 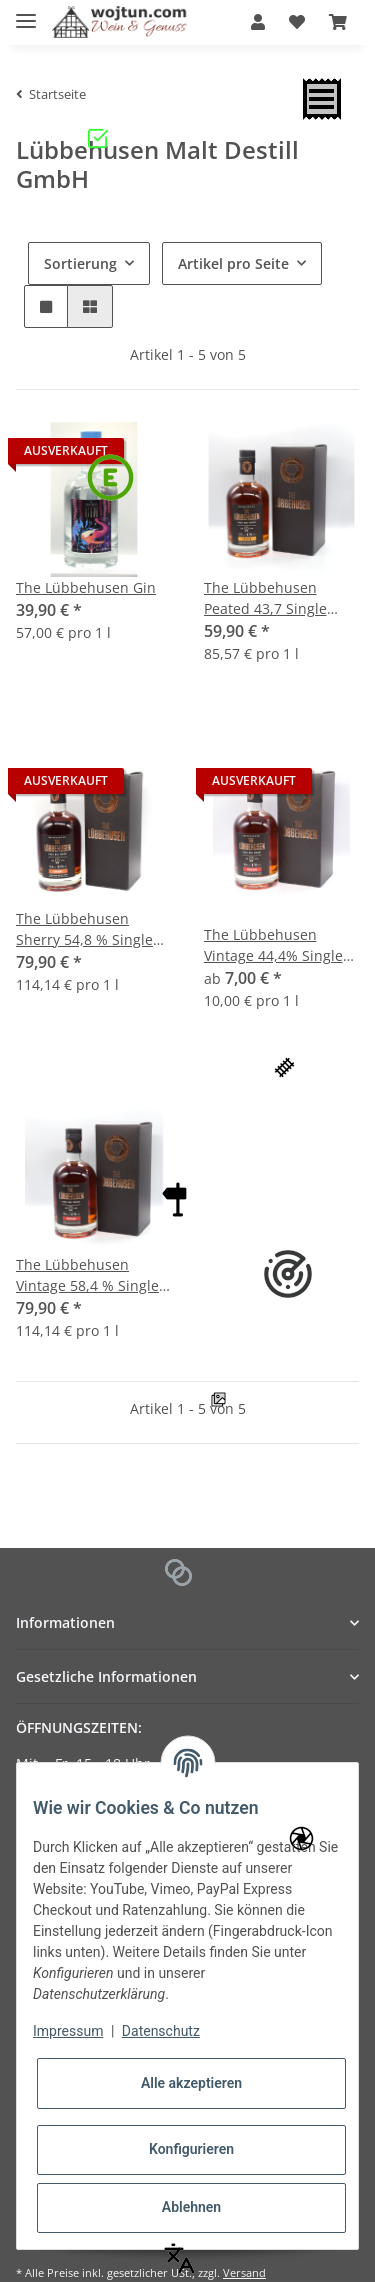 What do you see at coordinates (301, 1838) in the screenshot?
I see `open camera settings` at bounding box center [301, 1838].